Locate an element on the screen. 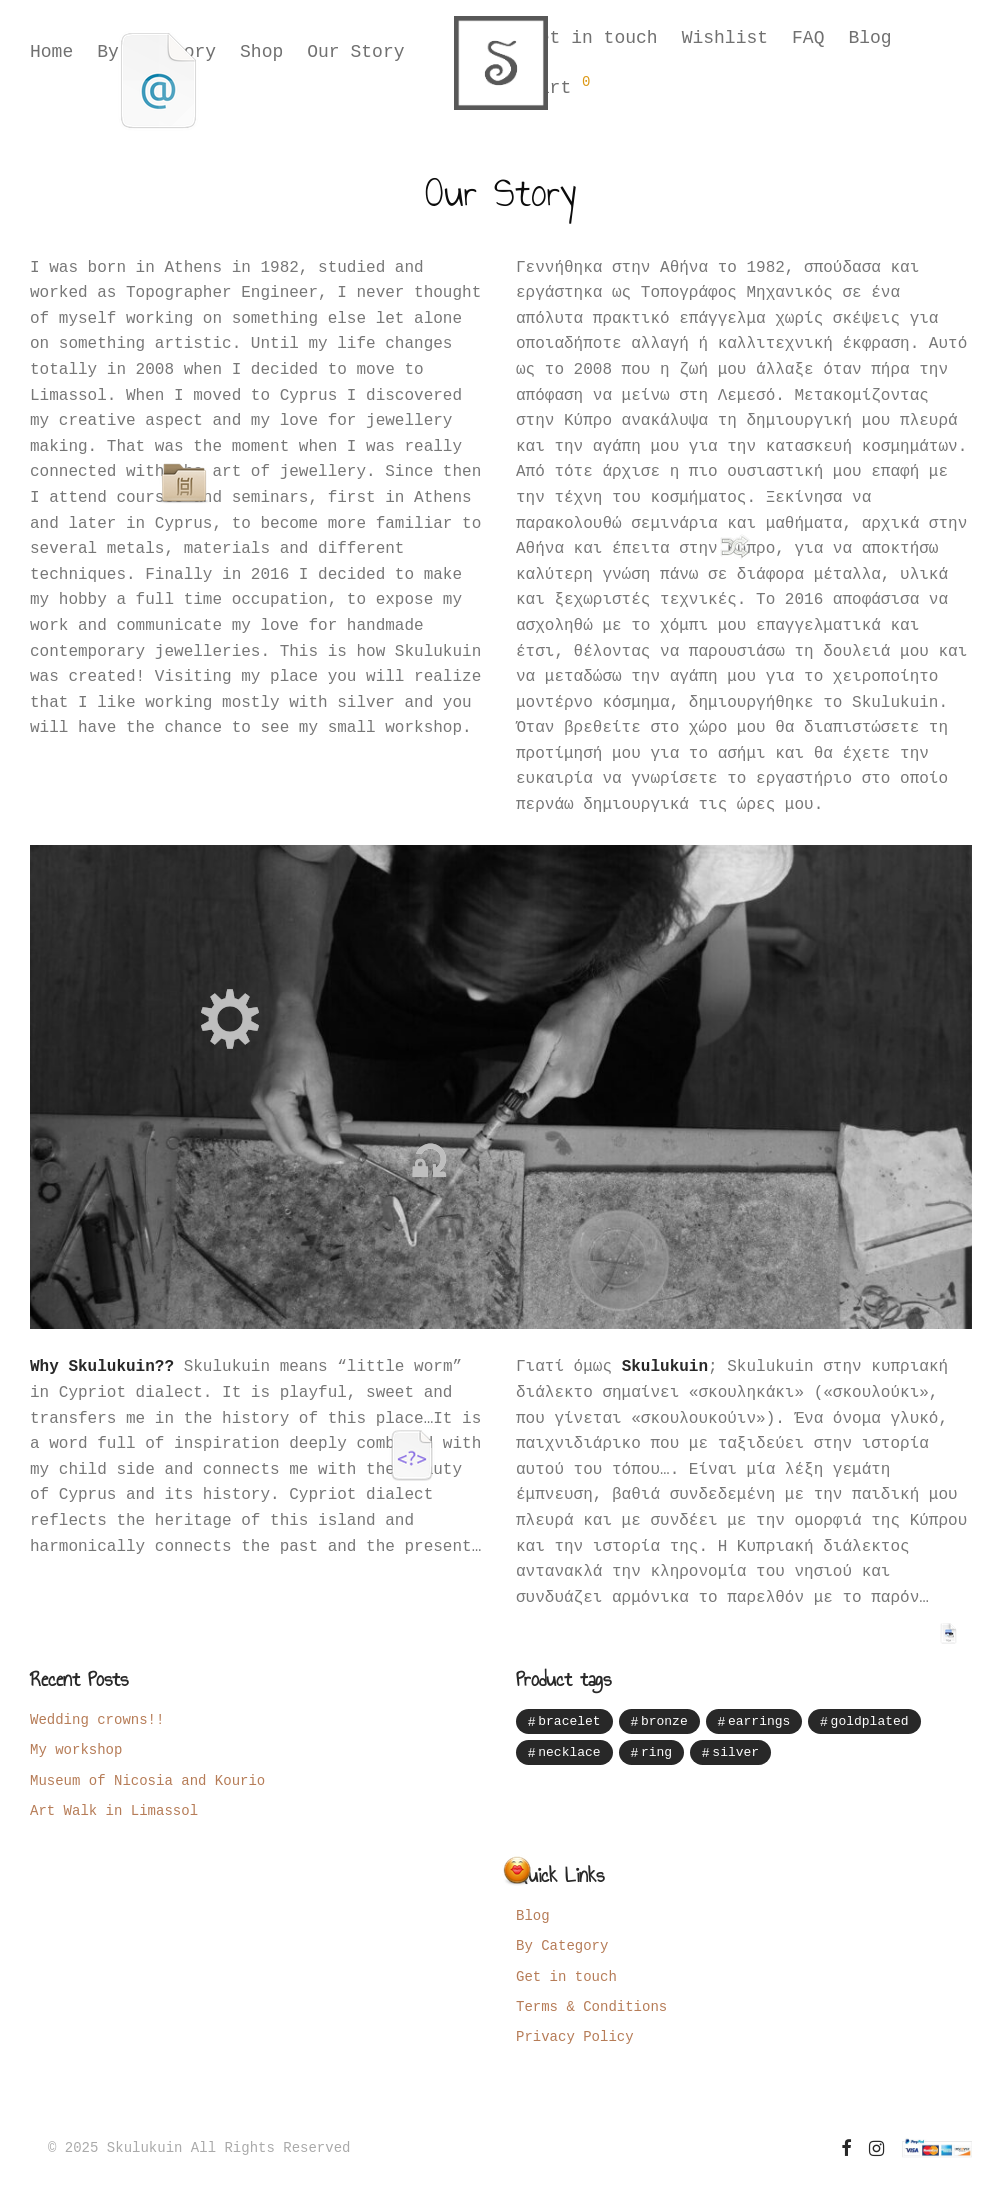  send a kiss emoji in chat is located at coordinates (517, 1870).